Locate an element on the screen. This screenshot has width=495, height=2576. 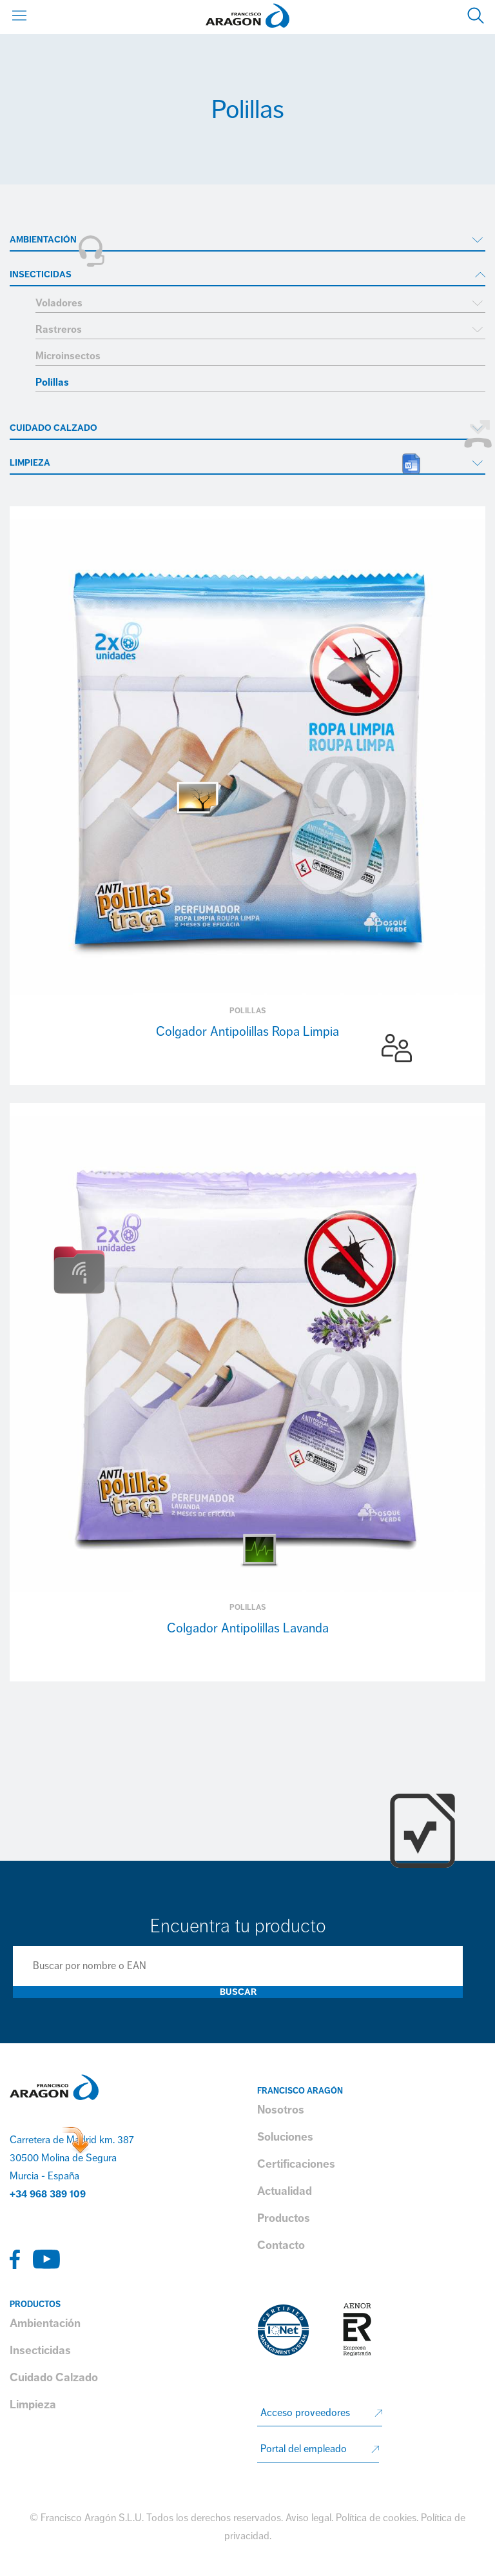
open system monitor to view resource usage is located at coordinates (259, 1549).